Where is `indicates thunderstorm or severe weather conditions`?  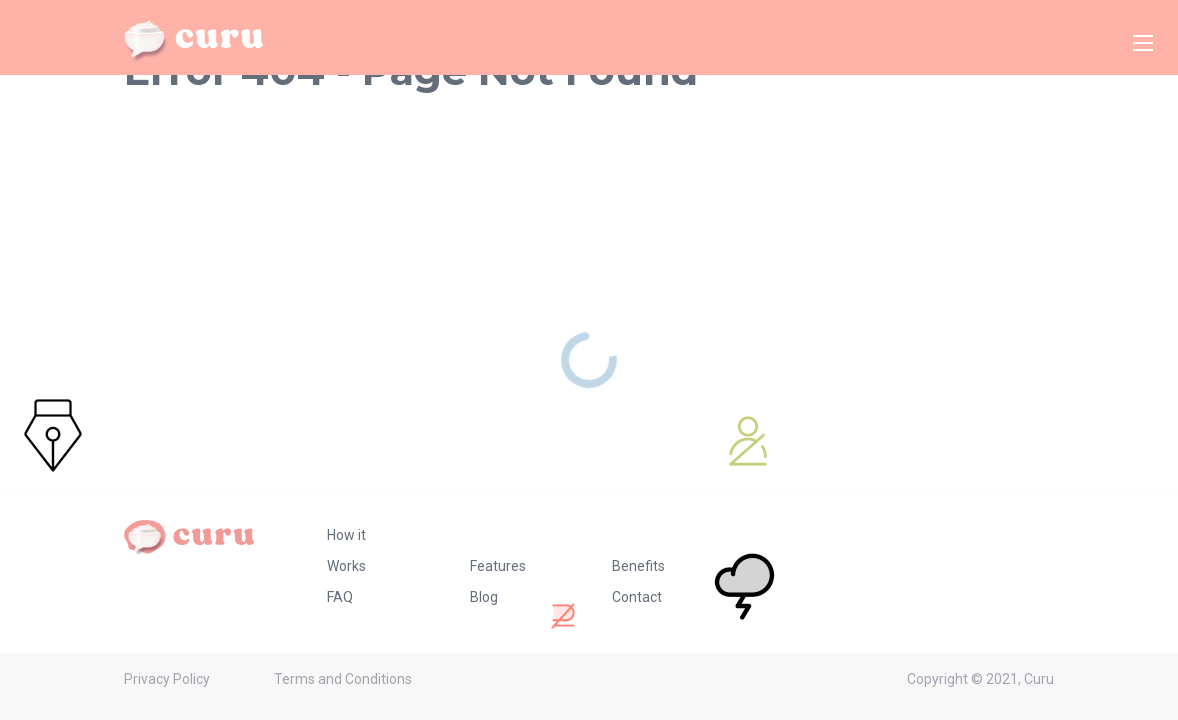 indicates thunderstorm or severe weather conditions is located at coordinates (744, 585).